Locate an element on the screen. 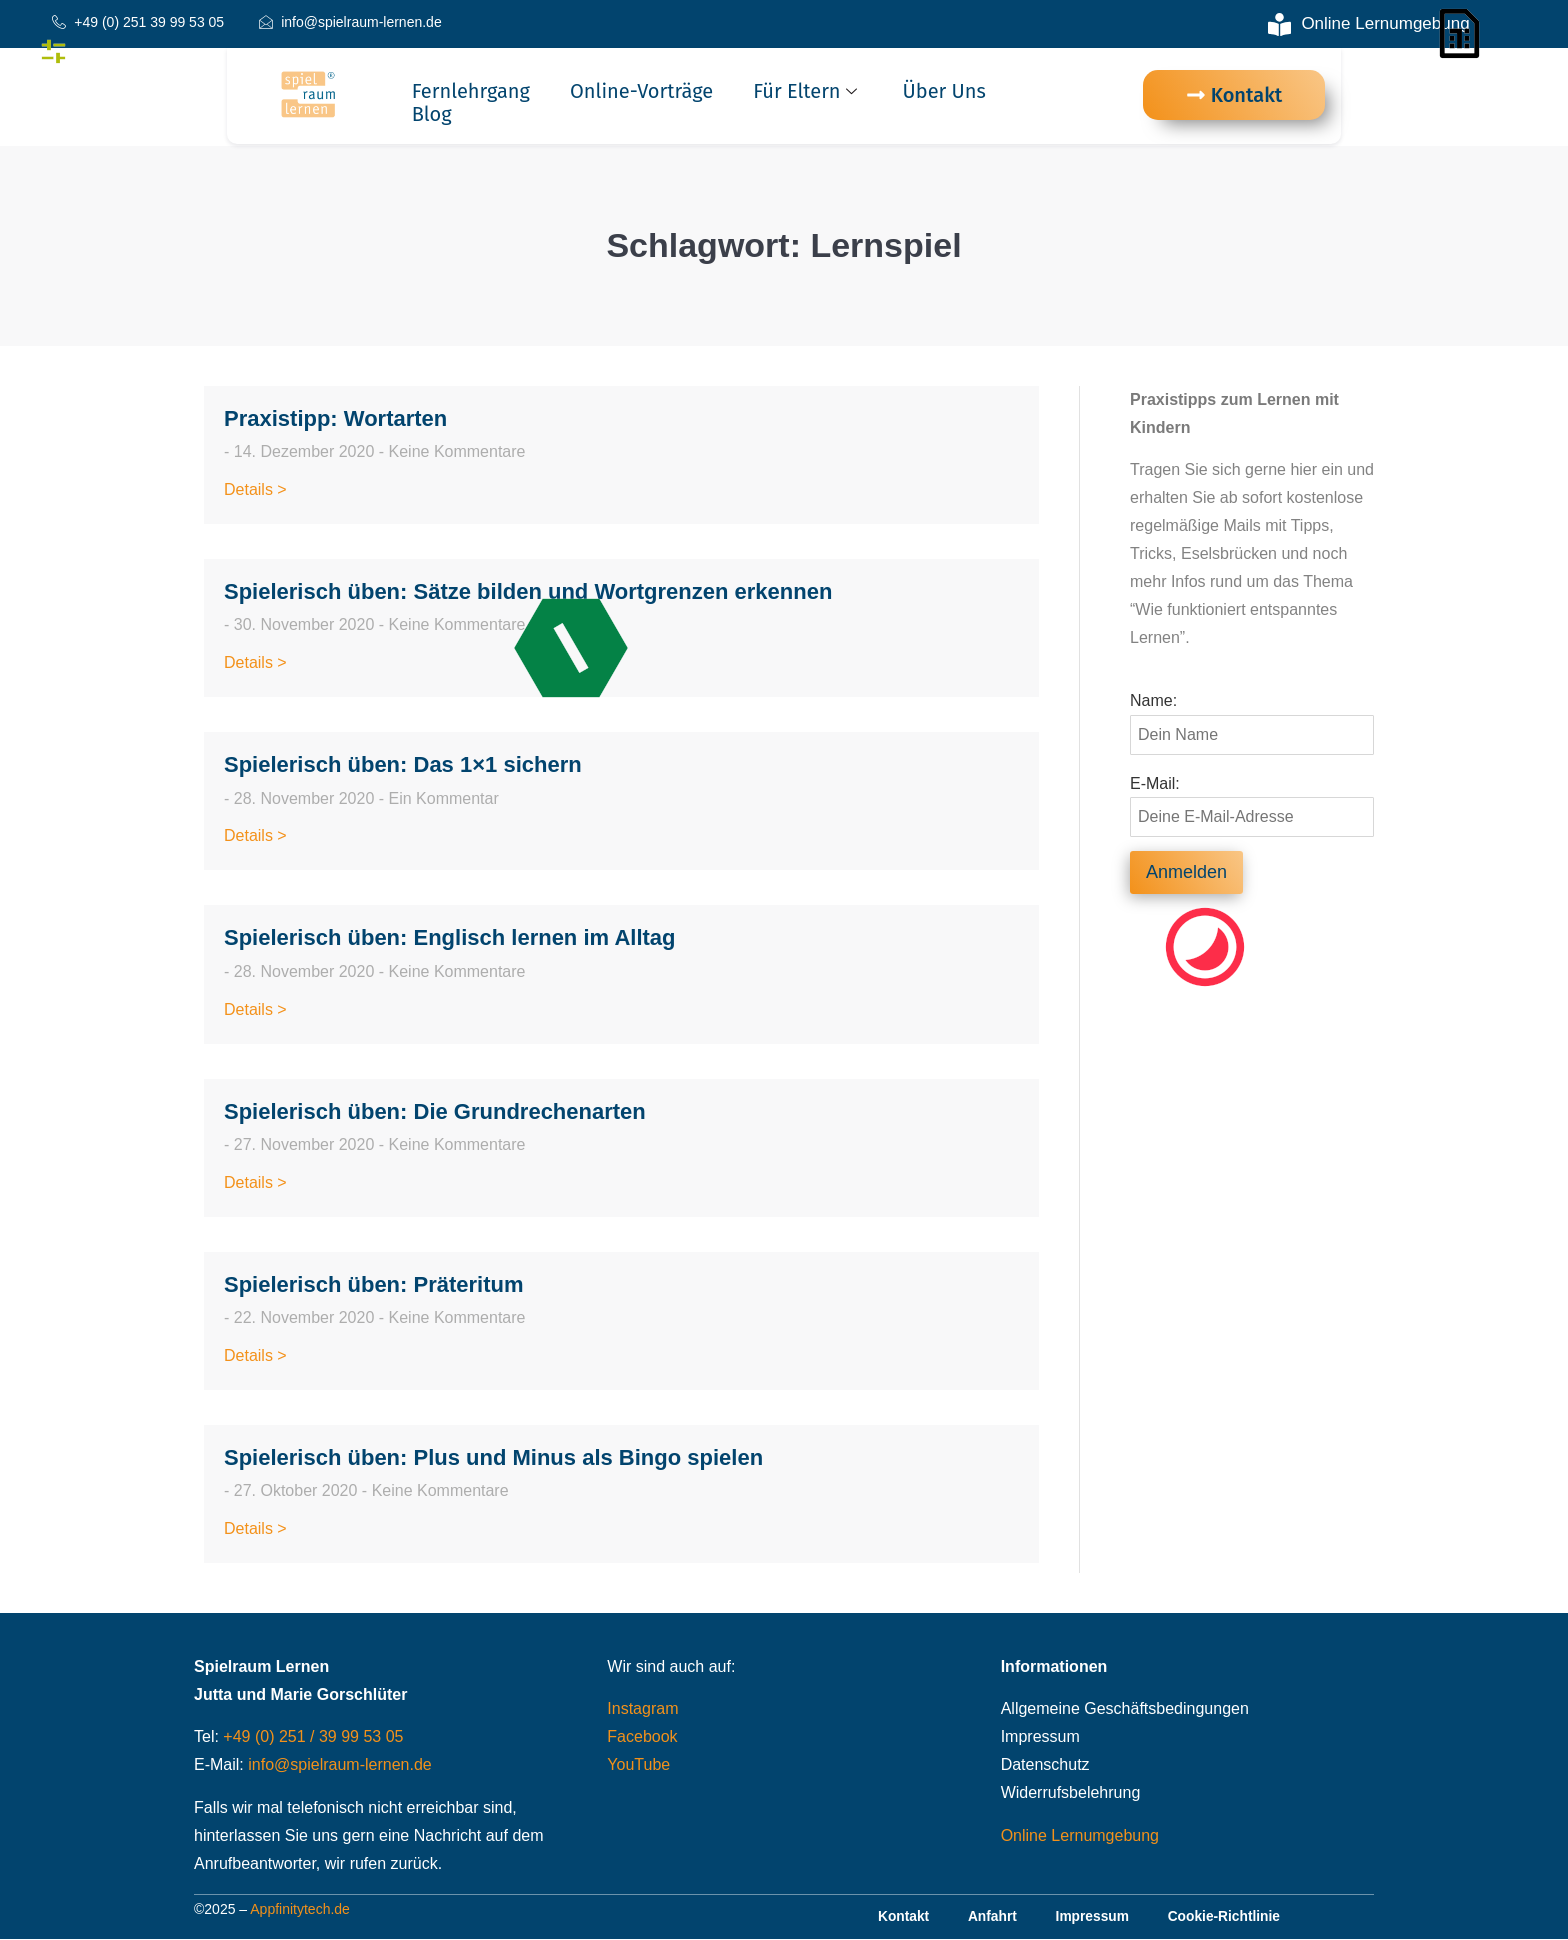 The width and height of the screenshot is (1568, 1940). adjust audio equalizer settings is located at coordinates (53, 51).